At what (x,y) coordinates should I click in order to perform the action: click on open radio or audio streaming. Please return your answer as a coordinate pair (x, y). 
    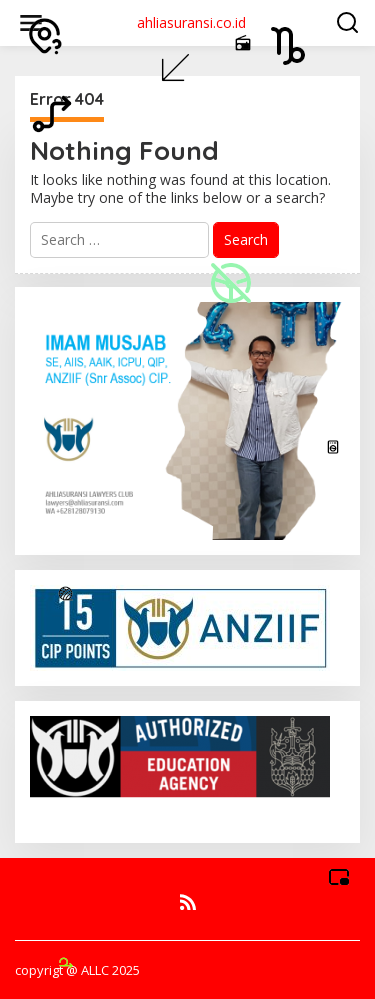
    Looking at the image, I should click on (243, 43).